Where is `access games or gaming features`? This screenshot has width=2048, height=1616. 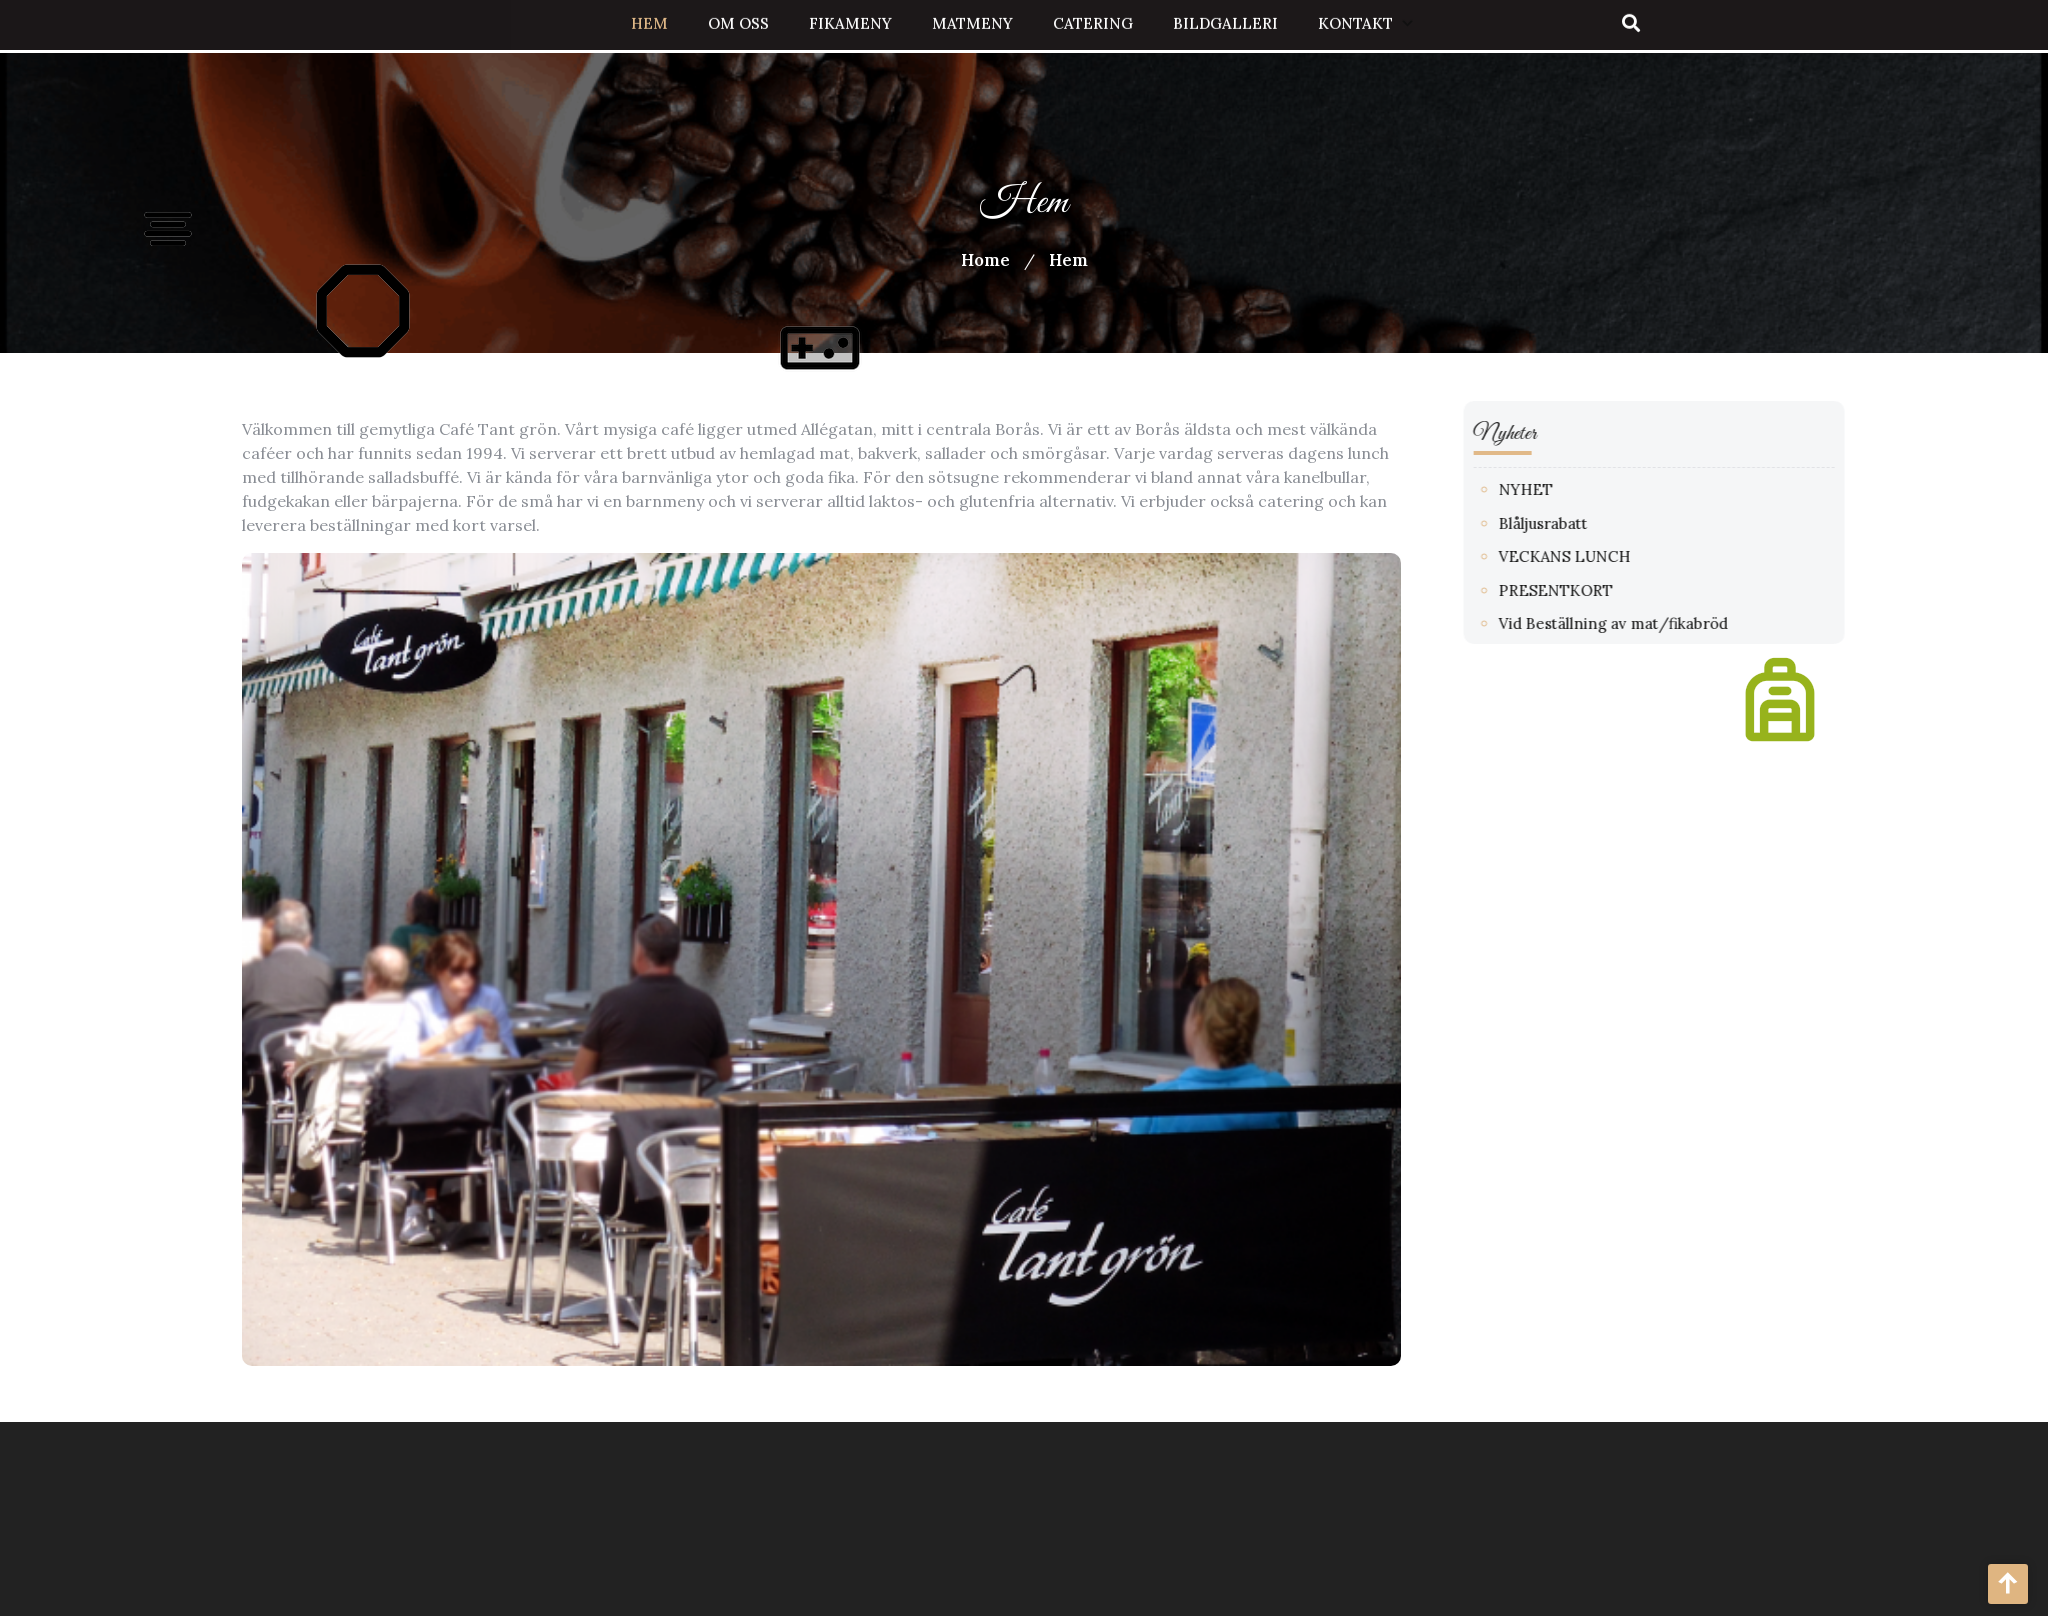
access games or gaming features is located at coordinates (820, 348).